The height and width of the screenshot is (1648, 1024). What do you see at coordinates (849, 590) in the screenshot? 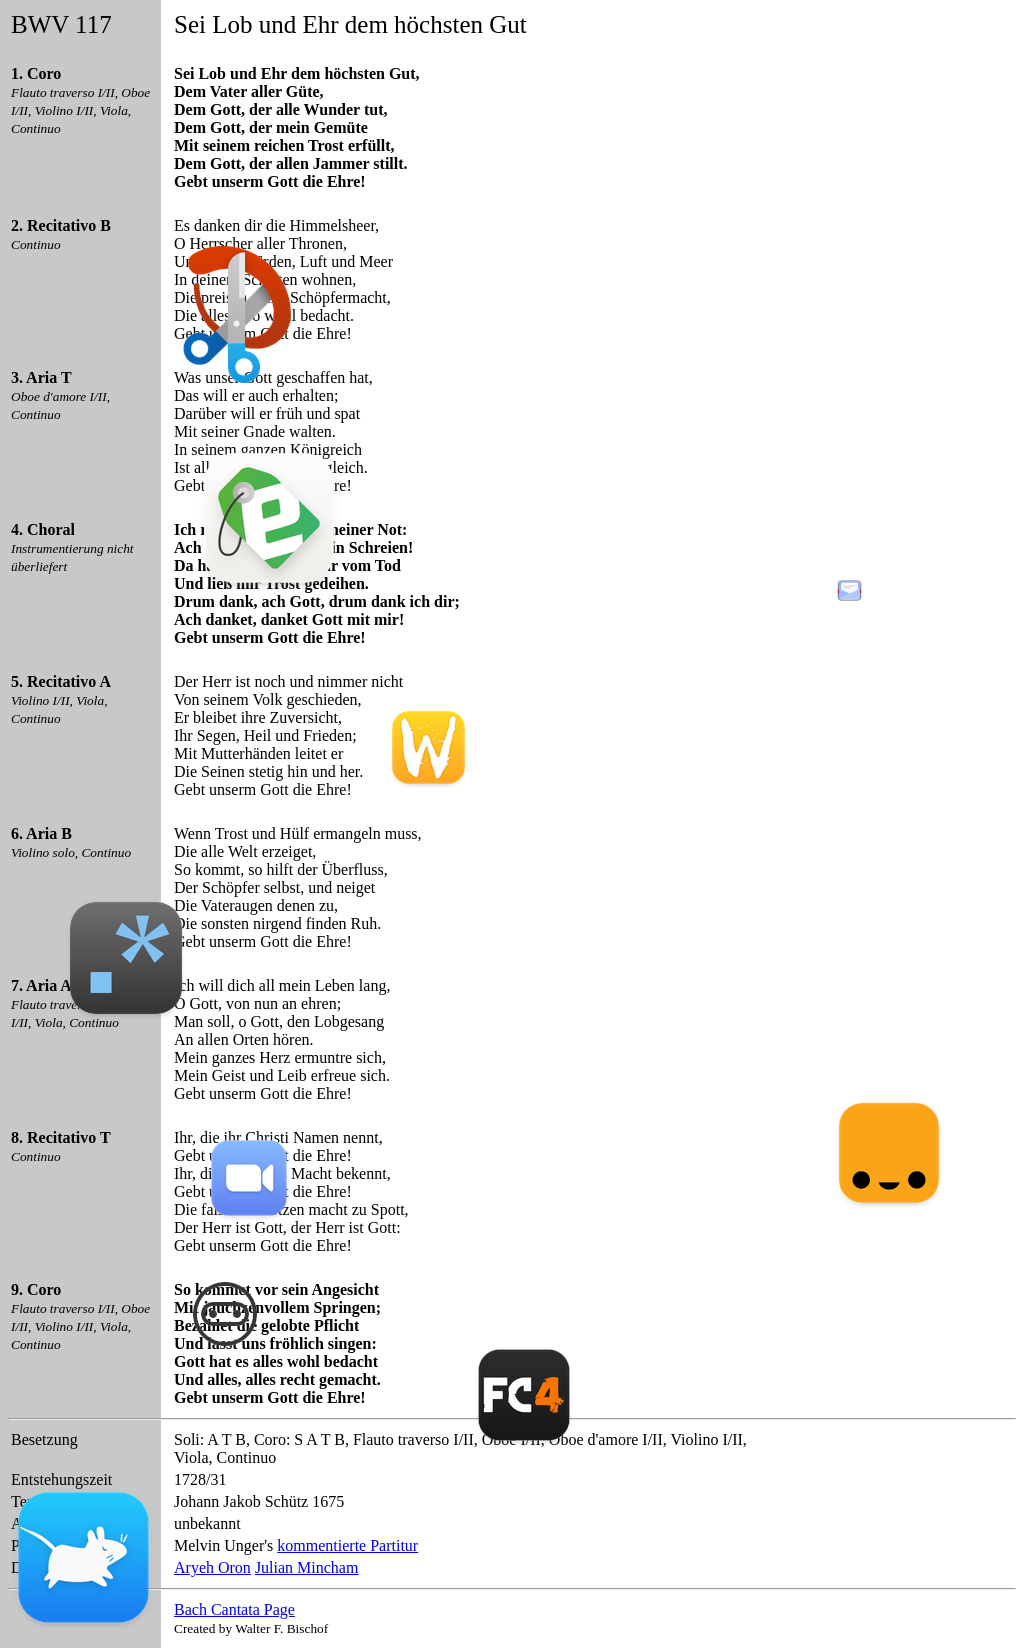
I see `open evolution email client` at bounding box center [849, 590].